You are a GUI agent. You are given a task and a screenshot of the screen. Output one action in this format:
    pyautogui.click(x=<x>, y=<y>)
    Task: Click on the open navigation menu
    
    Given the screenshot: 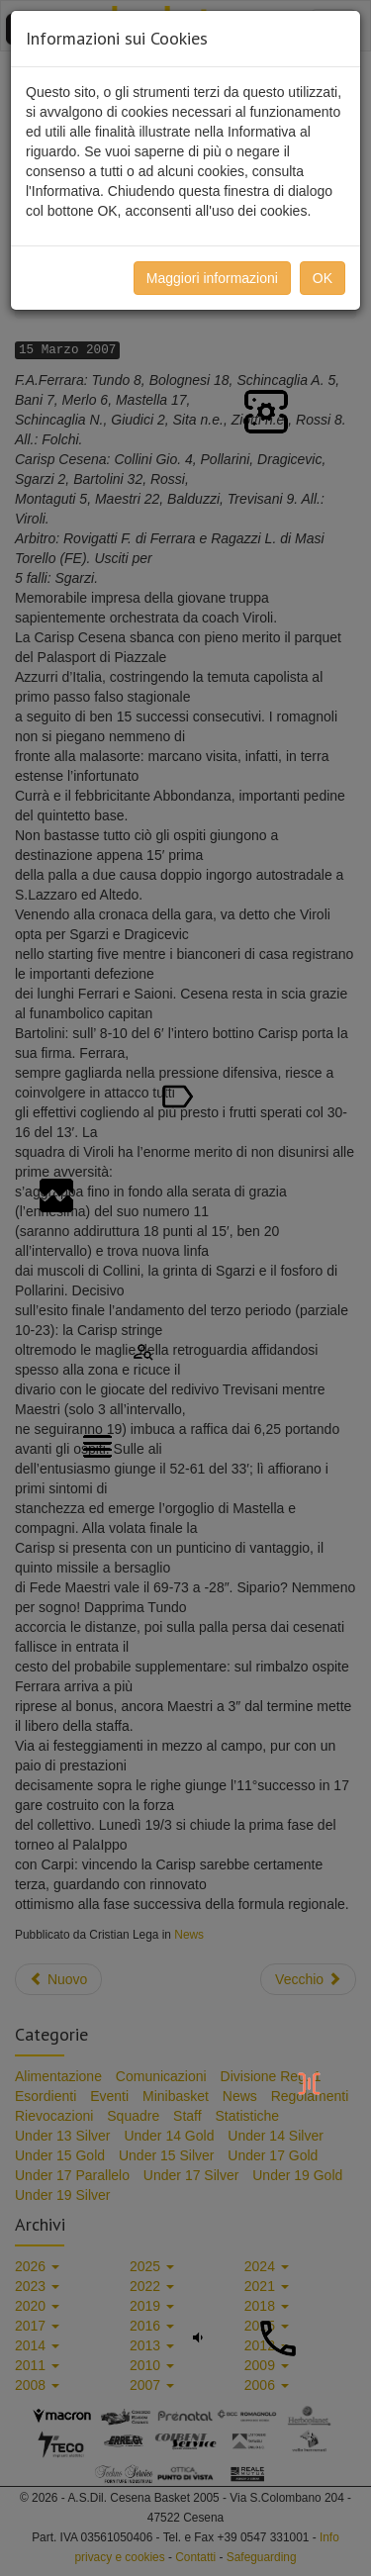 What is the action you would take?
    pyautogui.click(x=97, y=1446)
    